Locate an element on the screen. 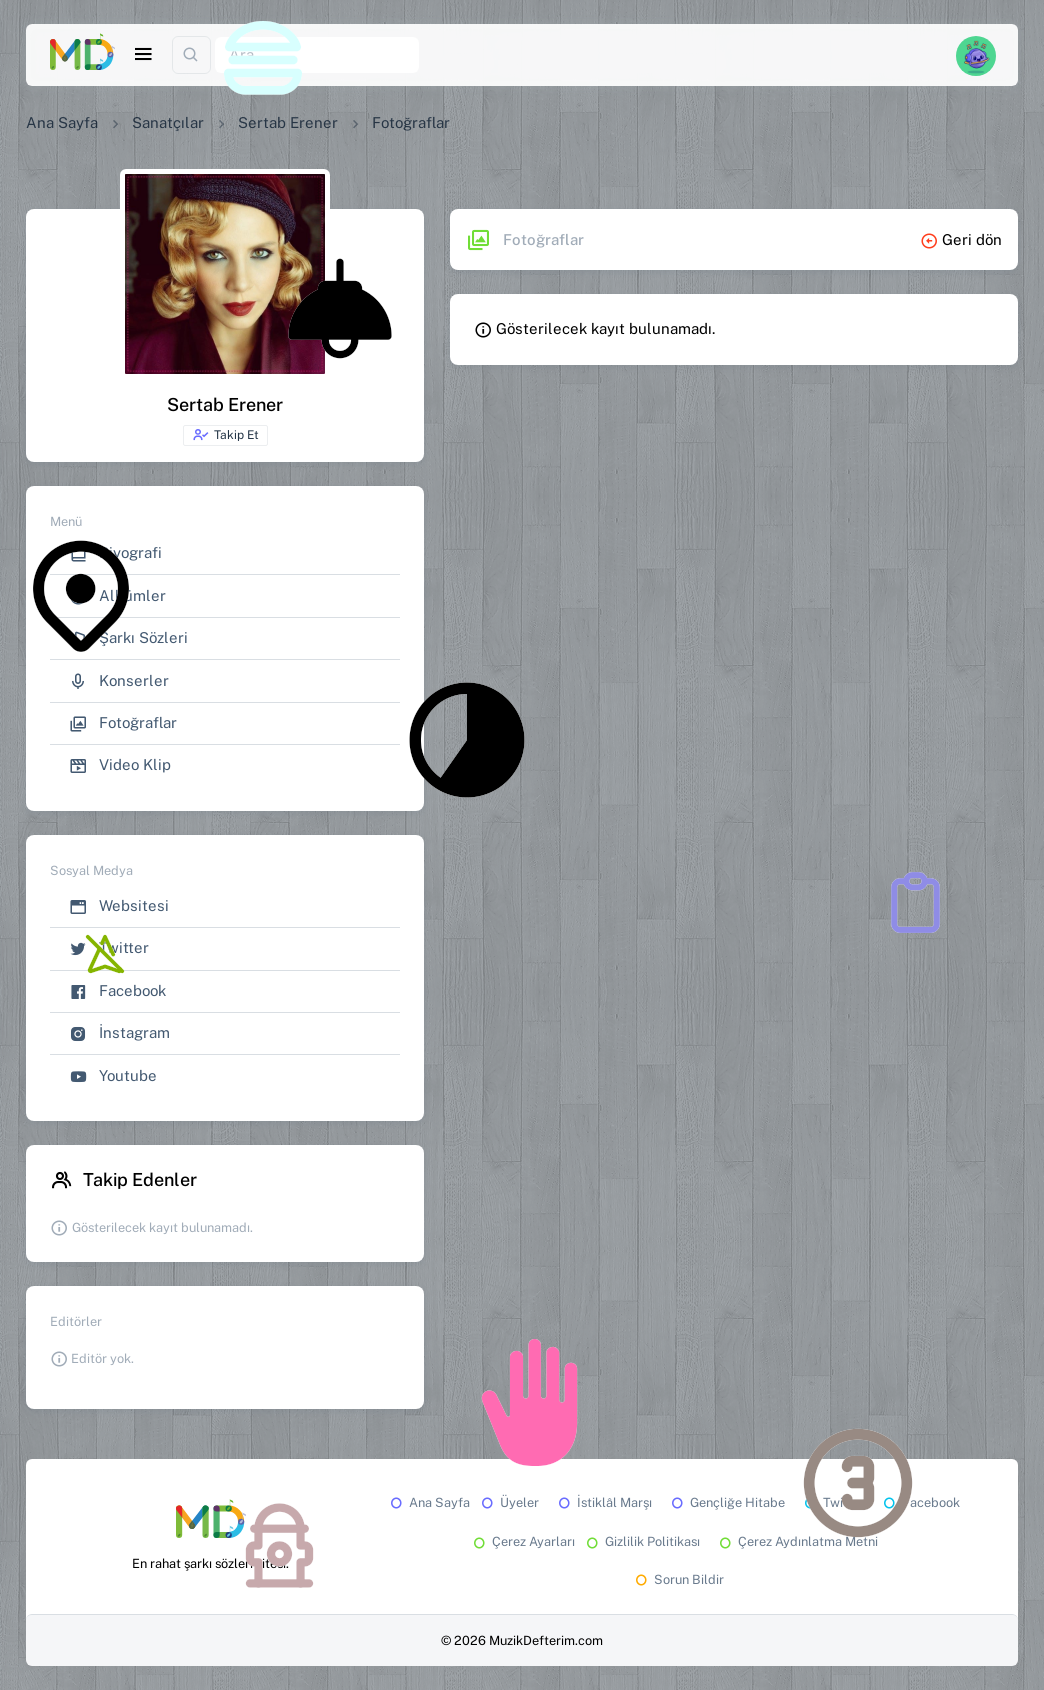 This screenshot has width=1044, height=1690. indicates 60% progress or completion is located at coordinates (467, 740).